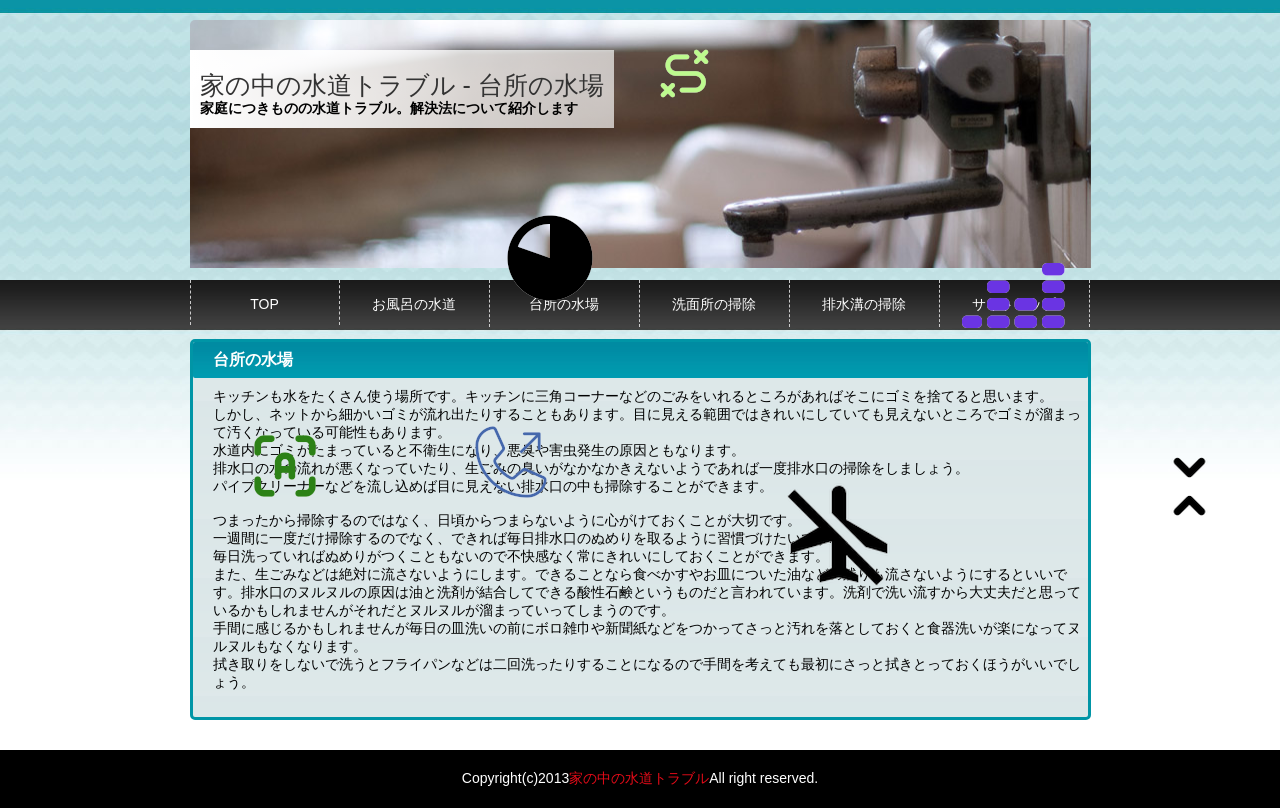 The image size is (1280, 808). I want to click on collapse expanded content, so click(1189, 486).